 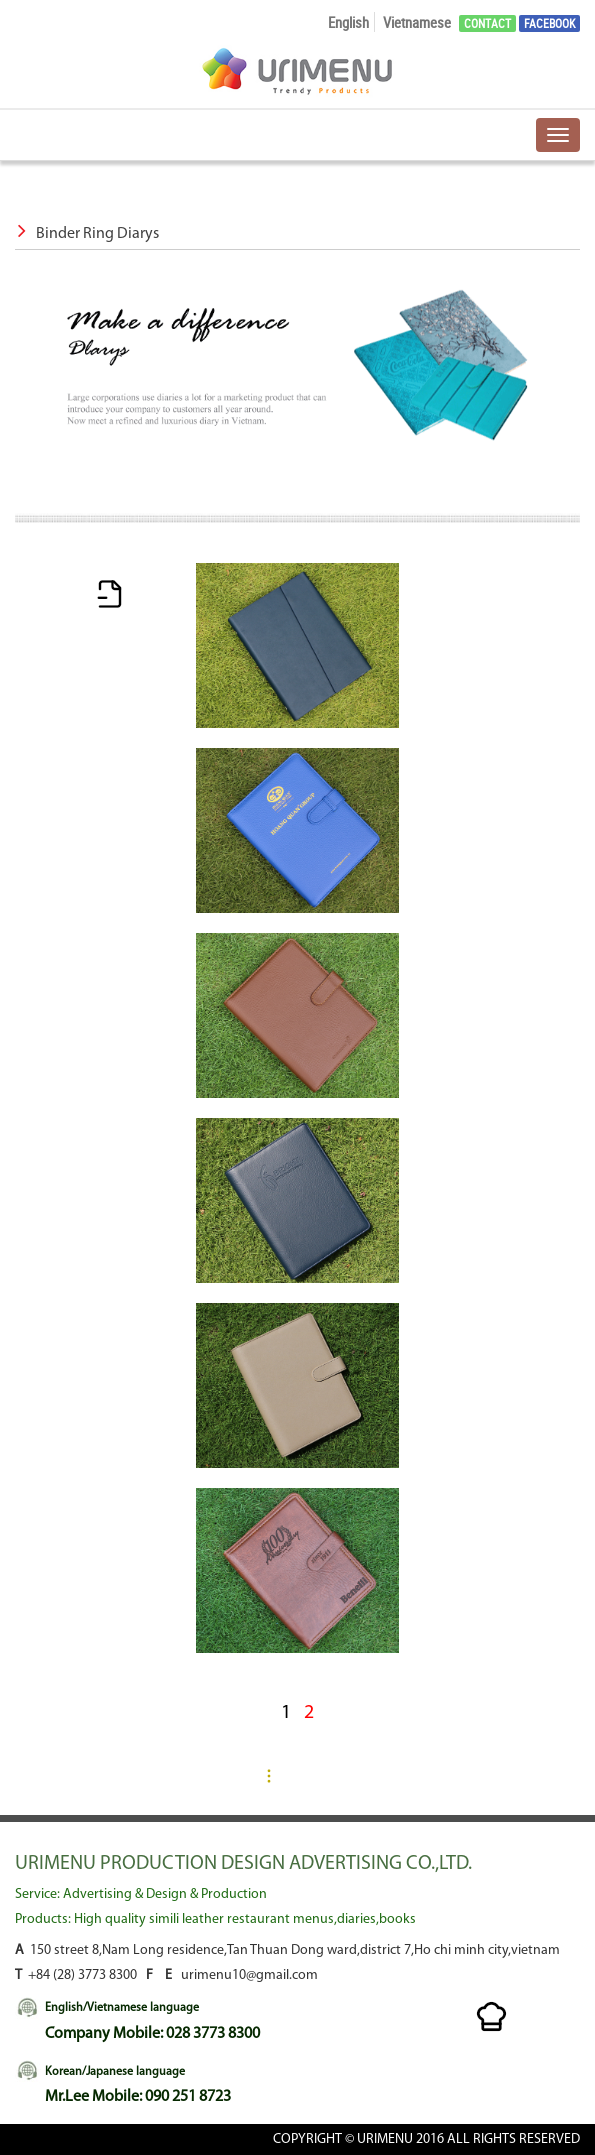 I want to click on remove content from a file, so click(x=110, y=594).